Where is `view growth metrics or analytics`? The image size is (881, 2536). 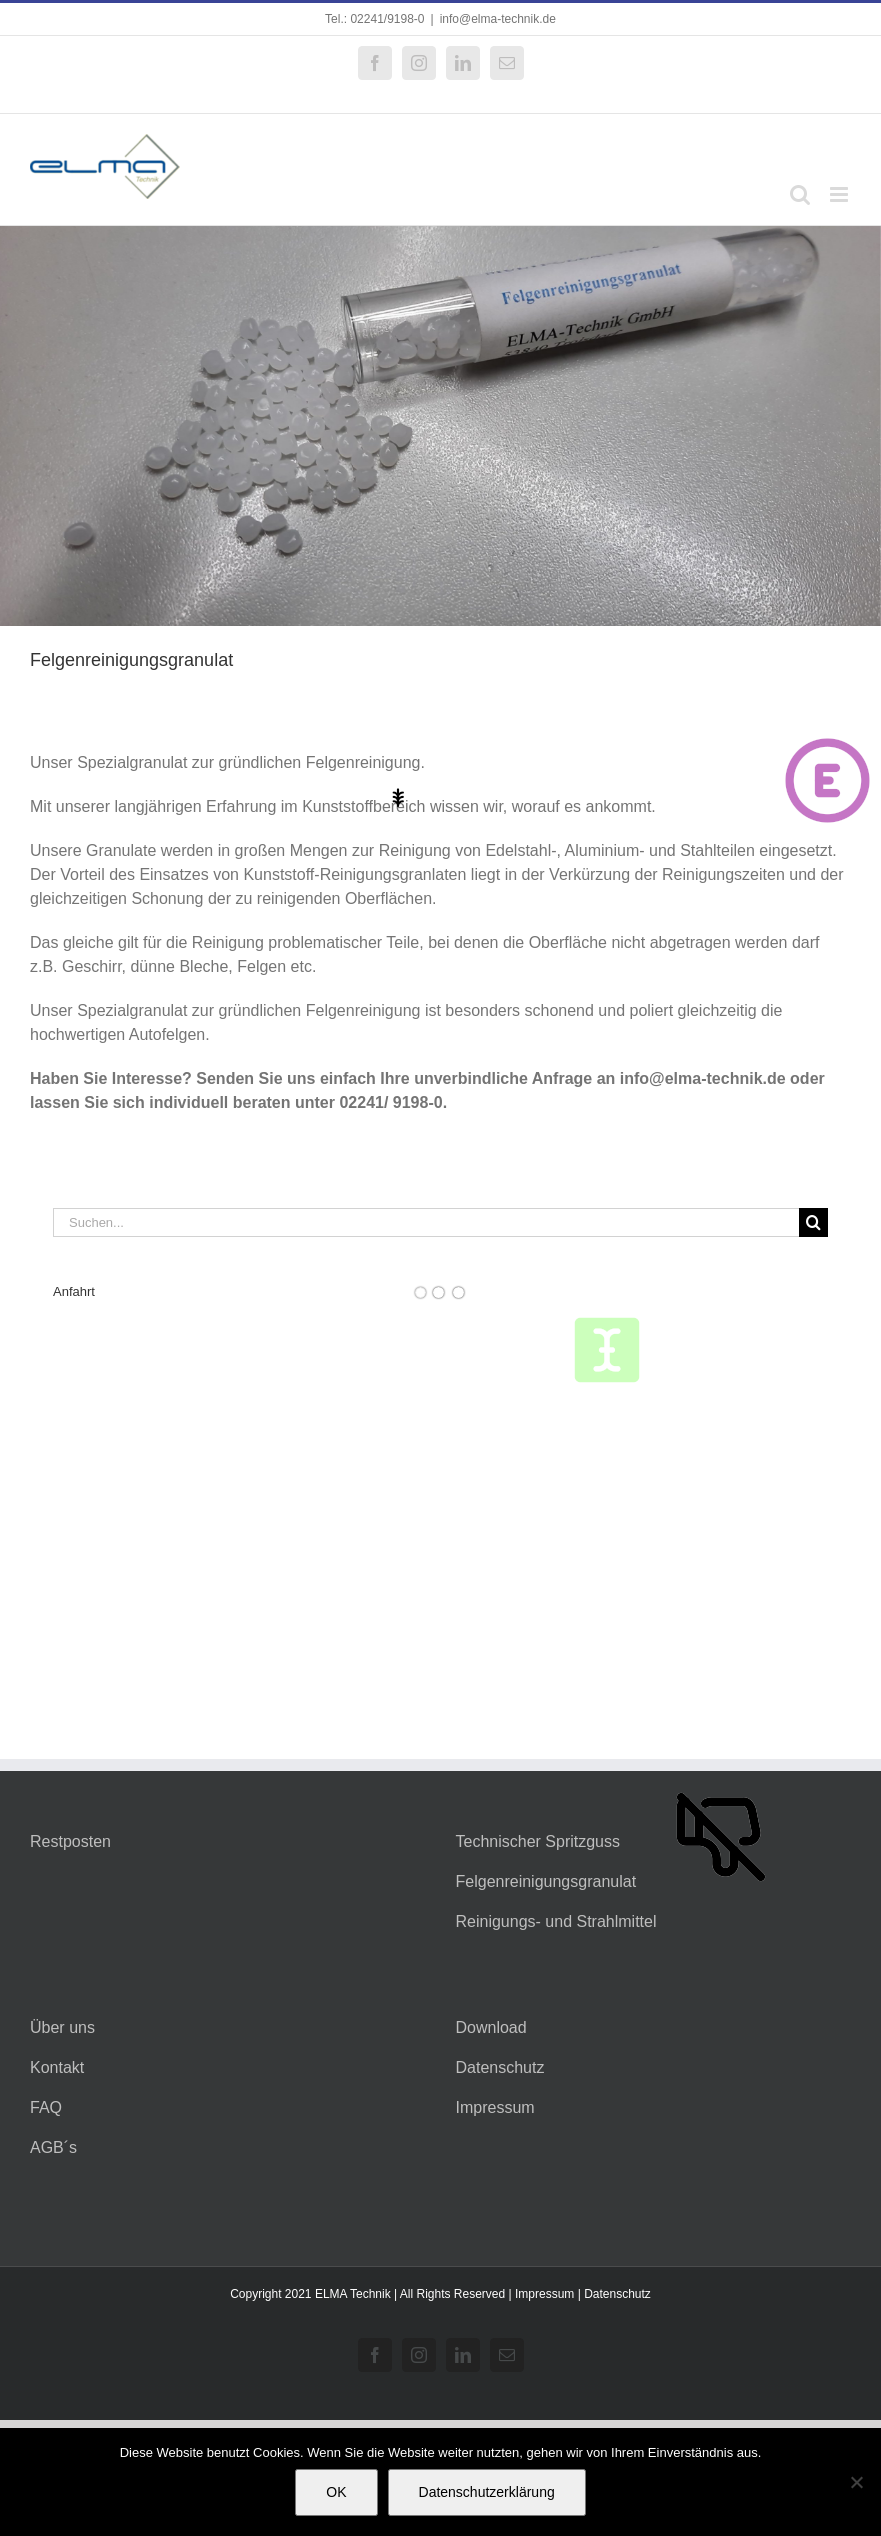
view growth metrics or analytics is located at coordinates (398, 798).